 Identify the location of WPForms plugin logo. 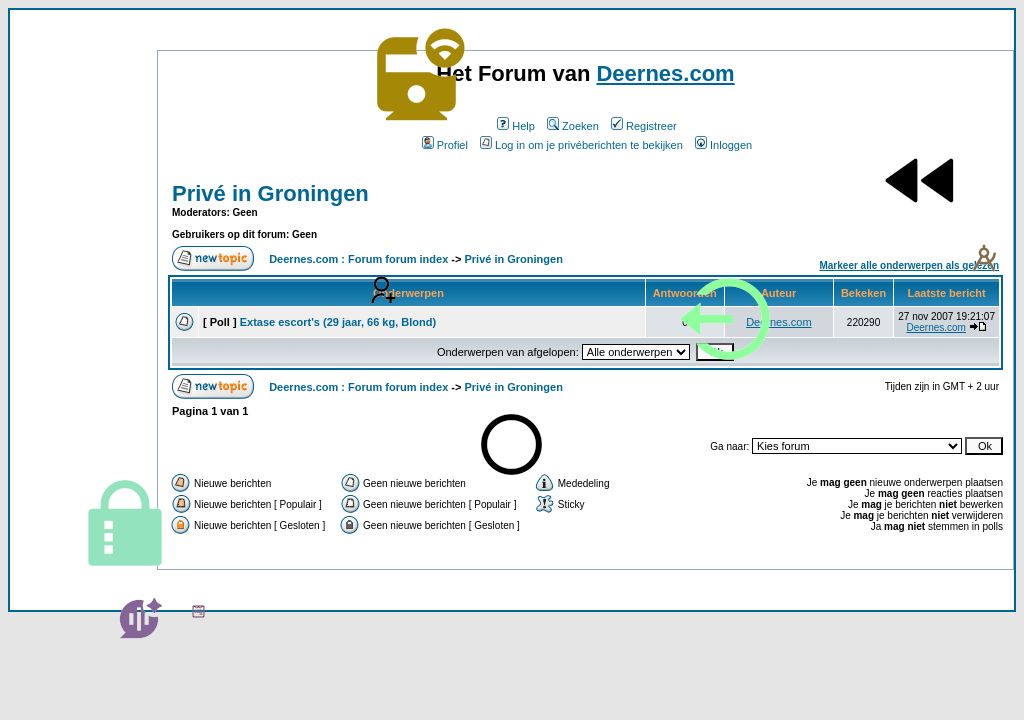
(198, 611).